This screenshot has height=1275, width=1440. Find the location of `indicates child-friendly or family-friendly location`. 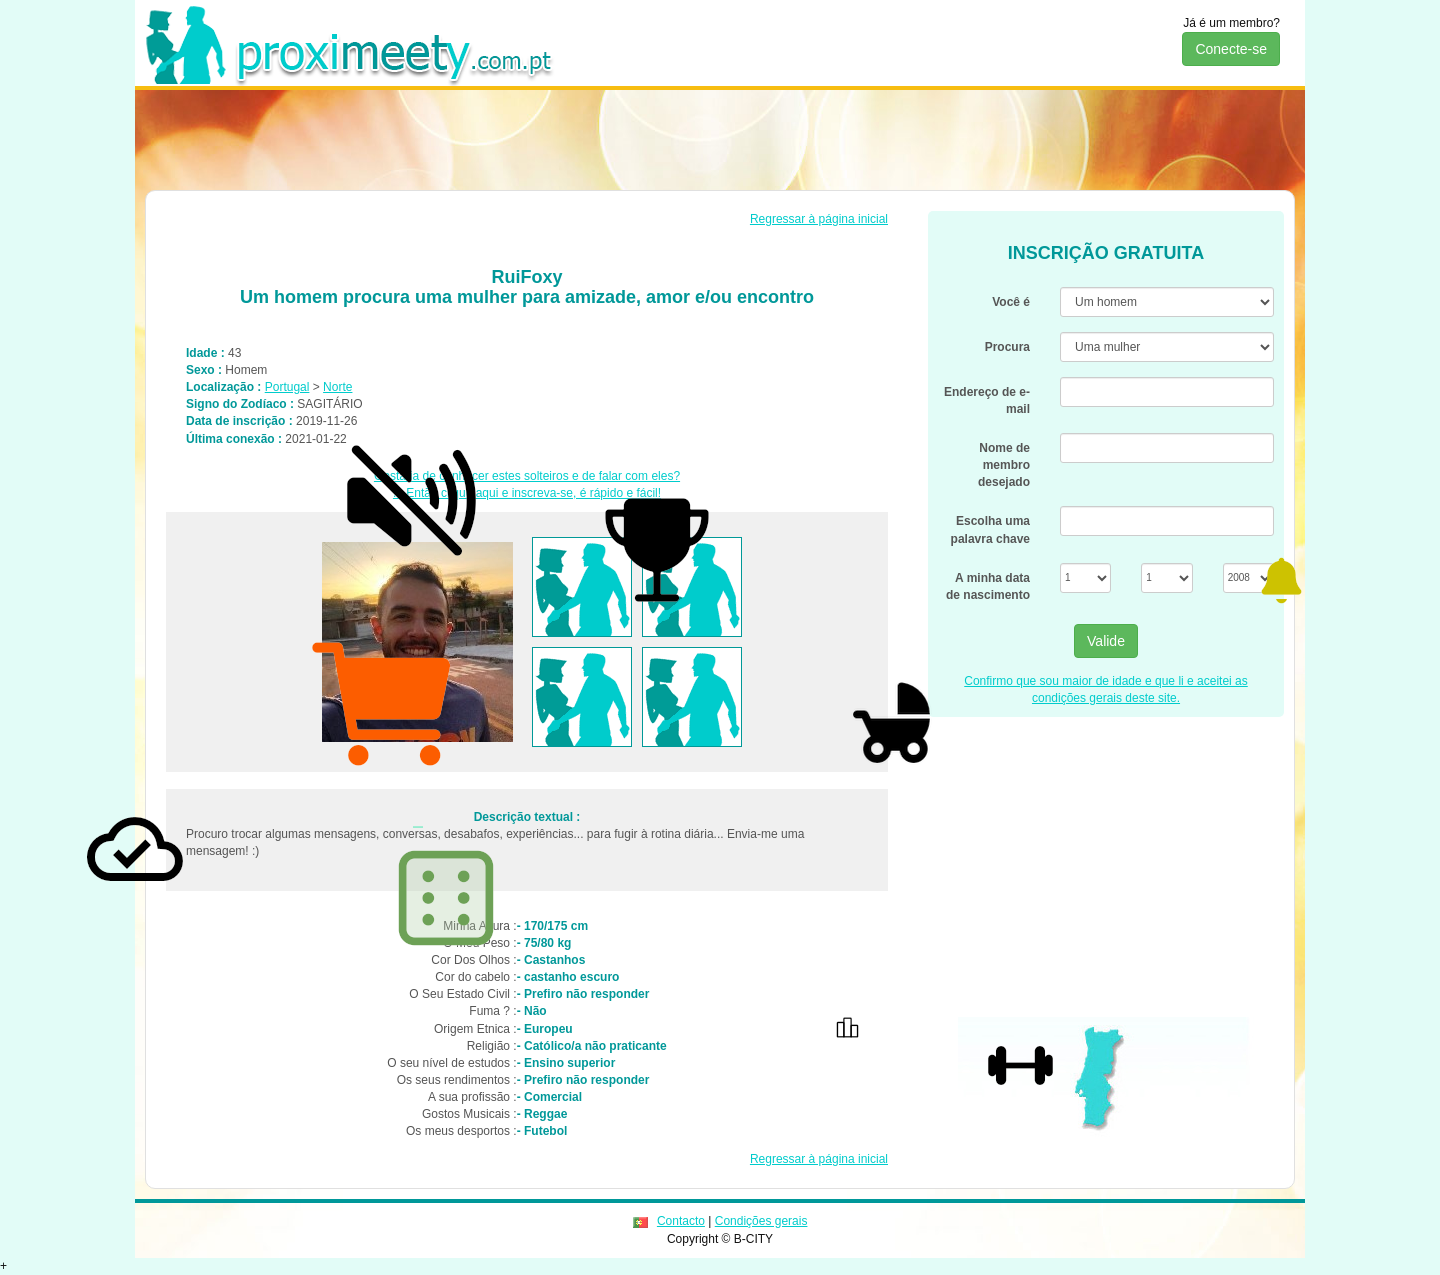

indicates child-friendly or family-friendly location is located at coordinates (893, 722).